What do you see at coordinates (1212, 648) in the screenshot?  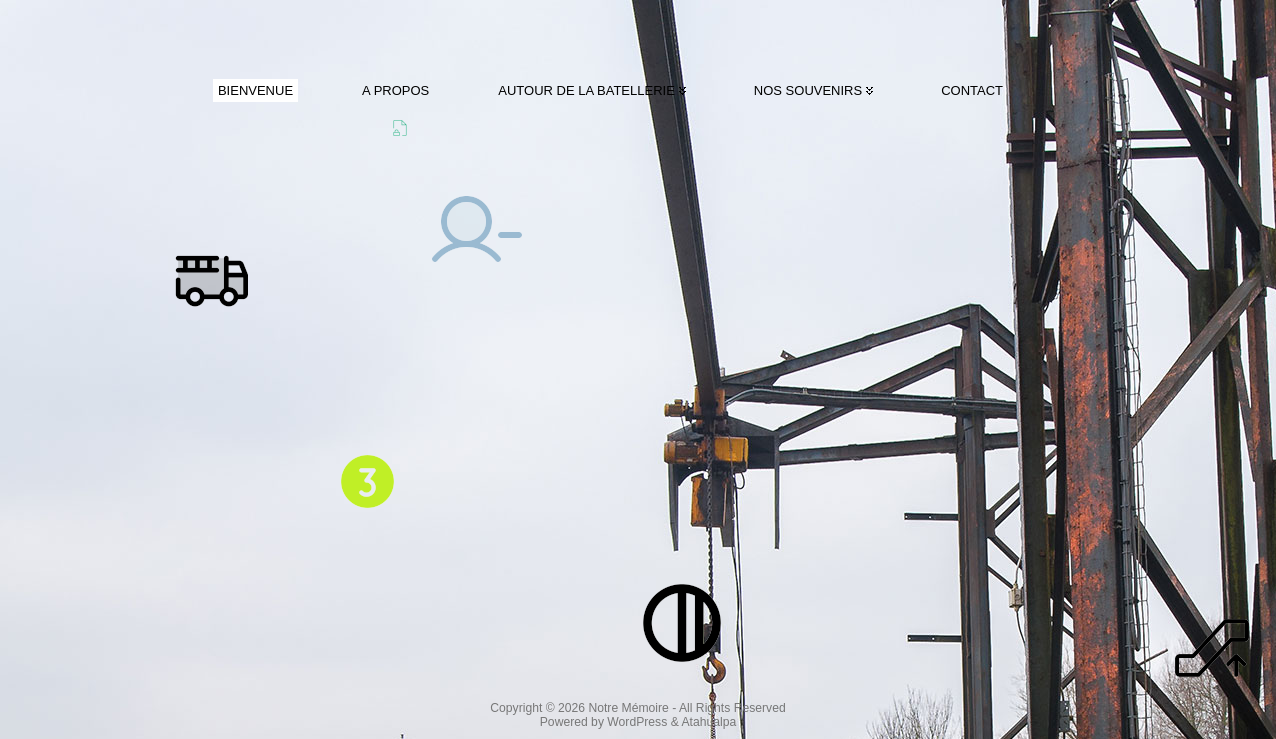 I see `indicates escalator going up` at bounding box center [1212, 648].